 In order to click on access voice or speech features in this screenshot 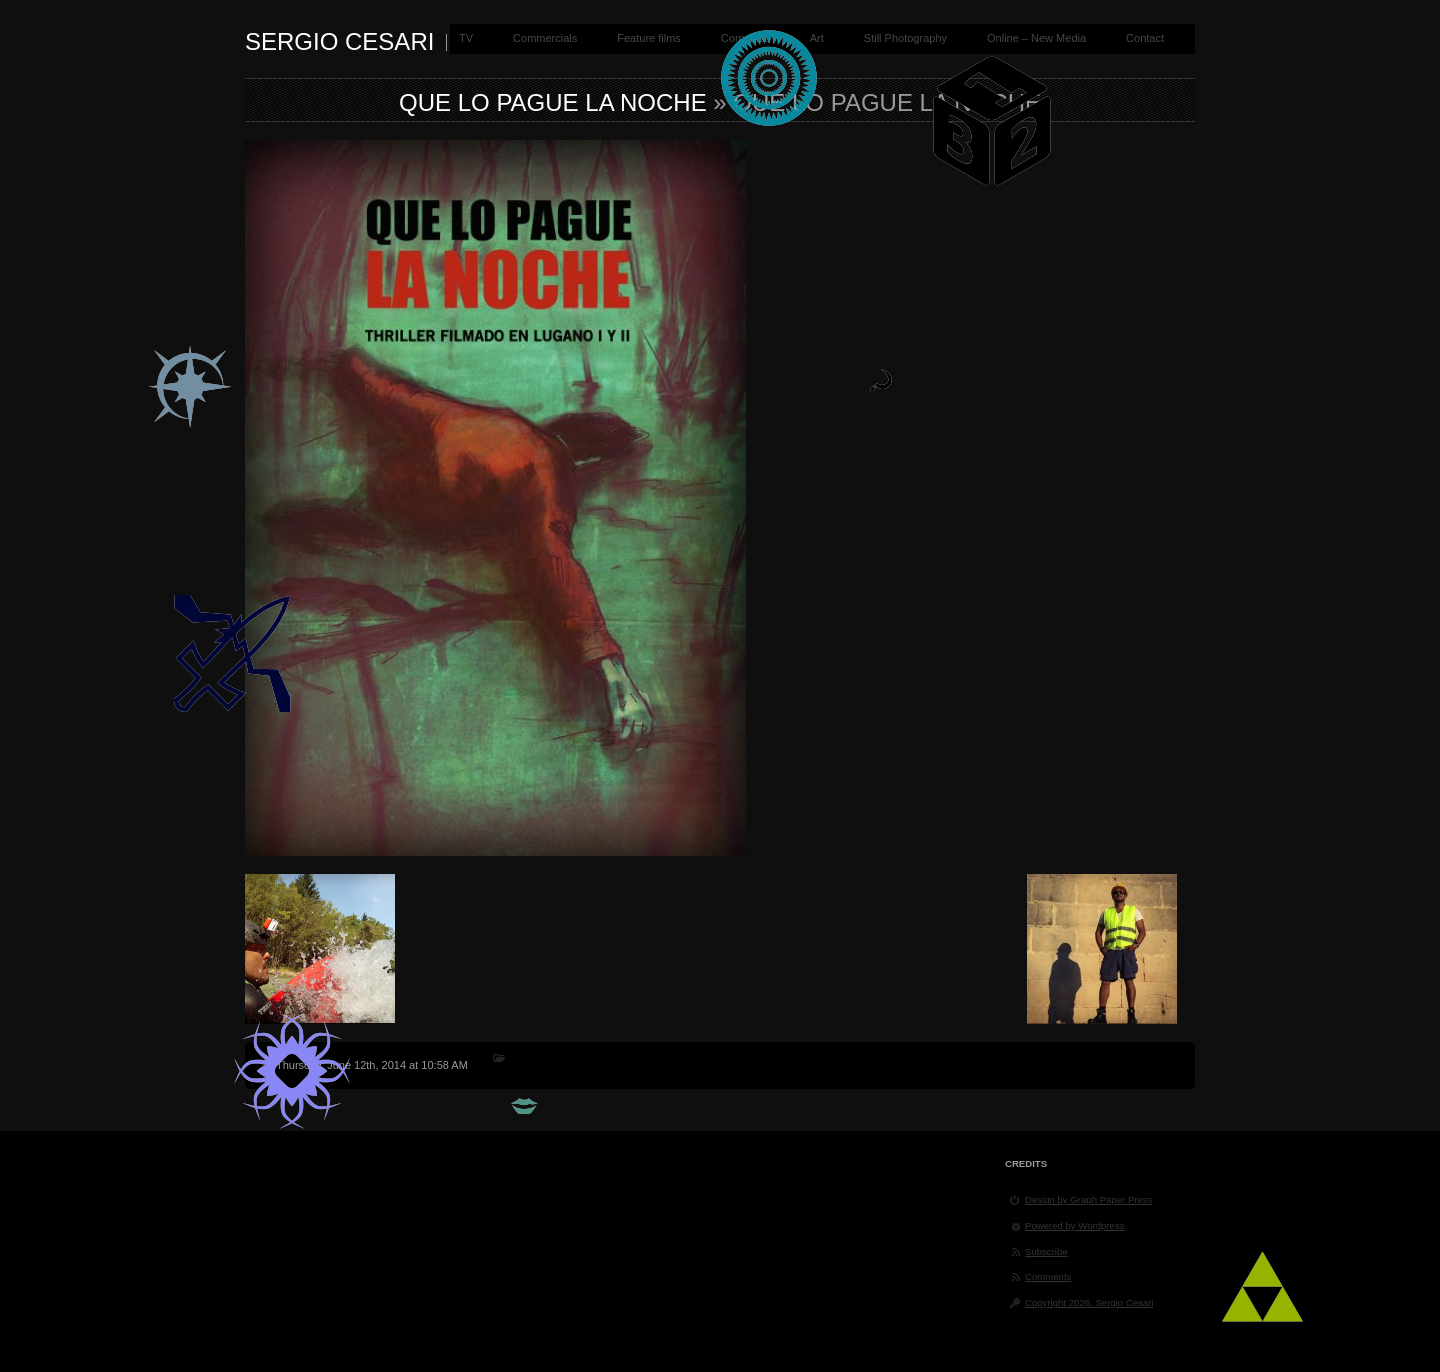, I will do `click(524, 1106)`.